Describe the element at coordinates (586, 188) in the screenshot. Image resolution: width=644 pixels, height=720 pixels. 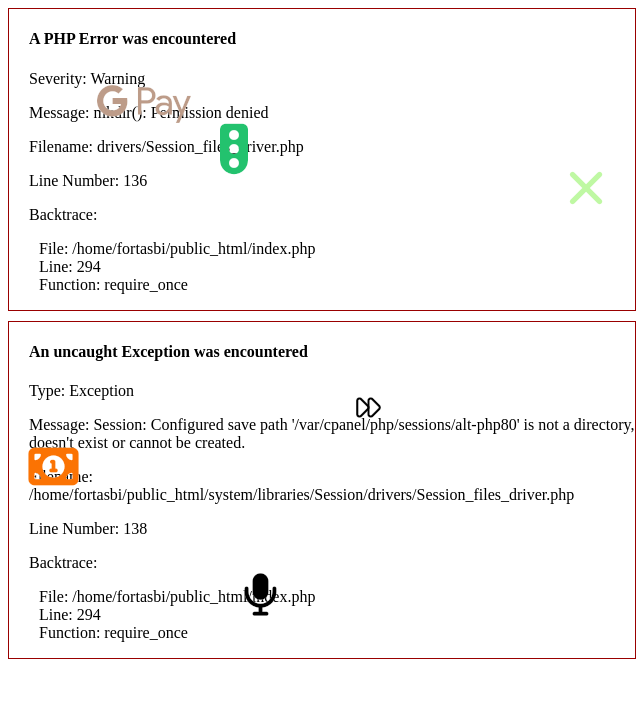
I see `close the current window or dialog` at that location.